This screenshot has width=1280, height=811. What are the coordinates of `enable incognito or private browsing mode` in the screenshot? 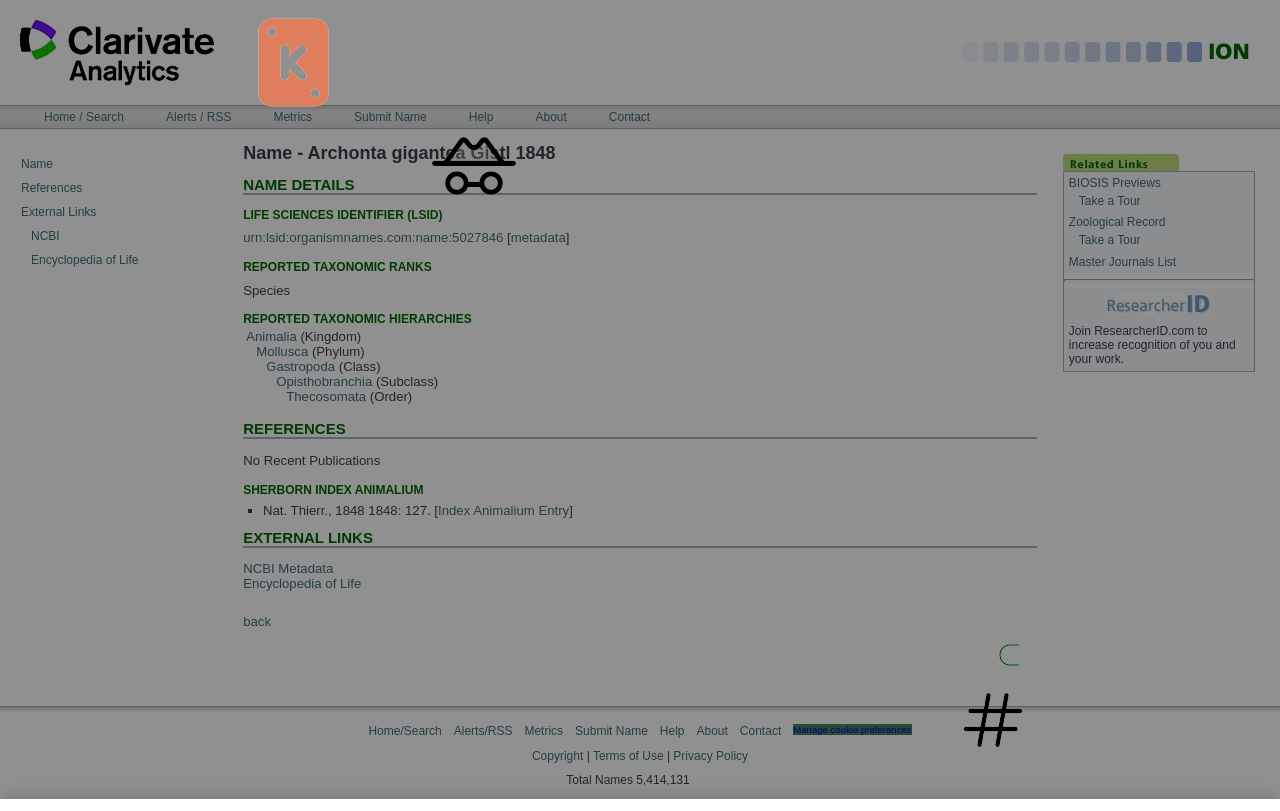 It's located at (474, 166).